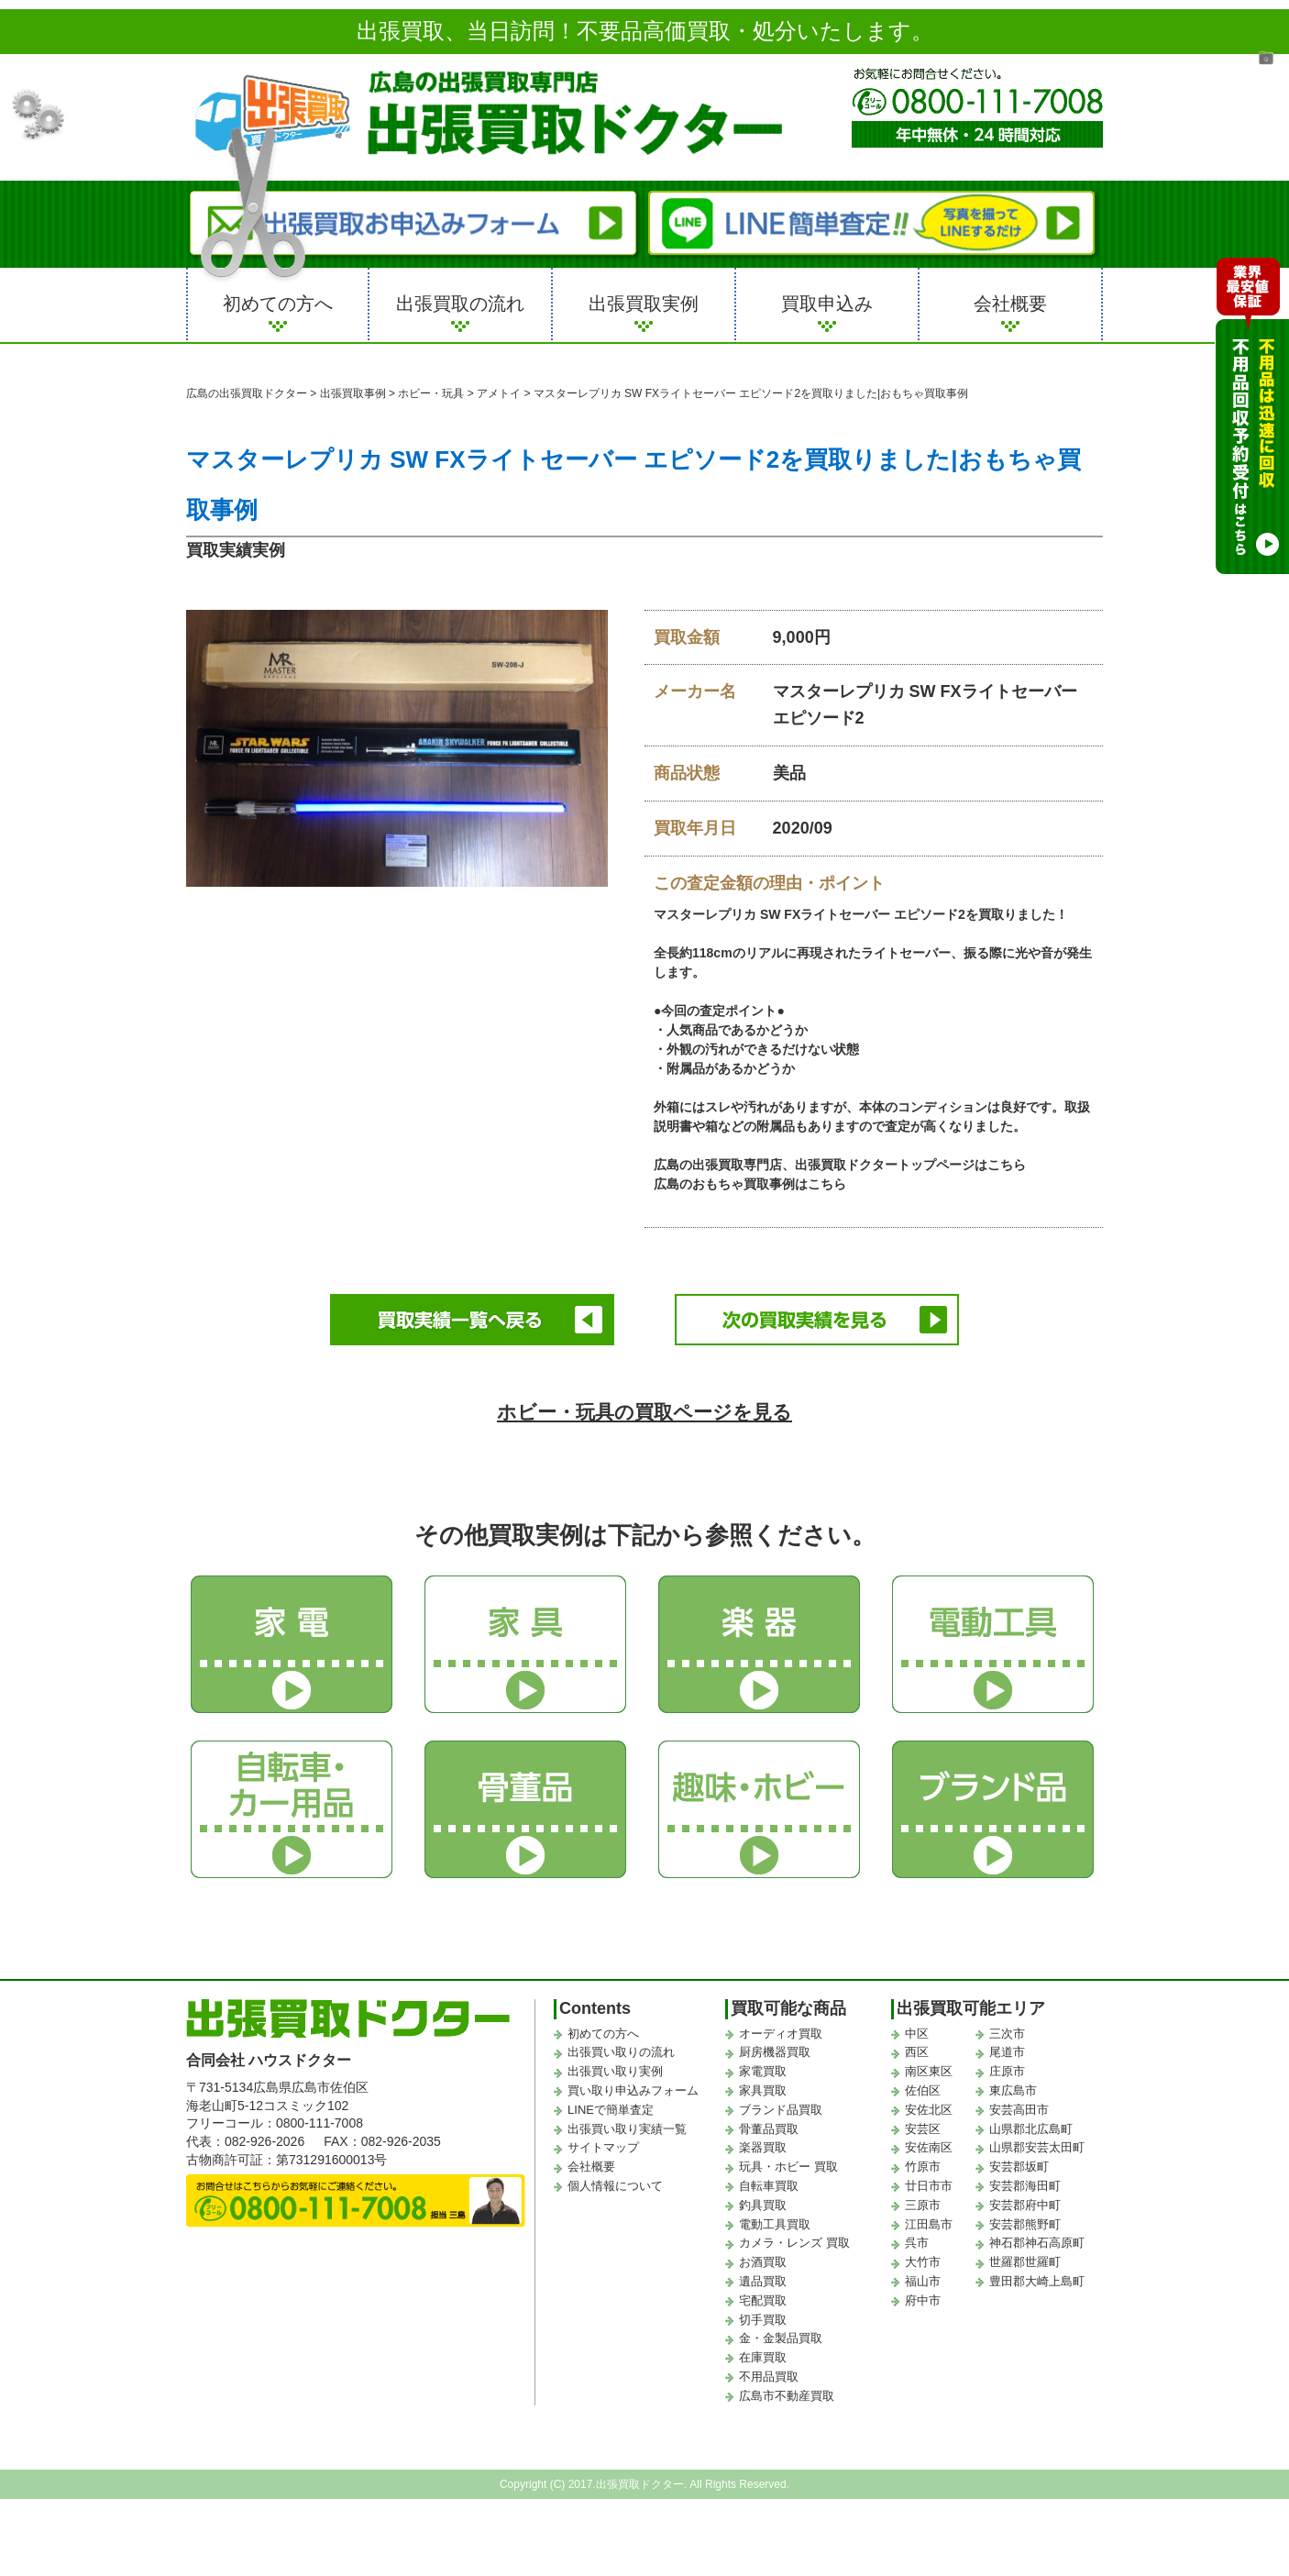 The width and height of the screenshot is (1289, 2576). Describe the element at coordinates (1266, 58) in the screenshot. I see `access your home folder` at that location.